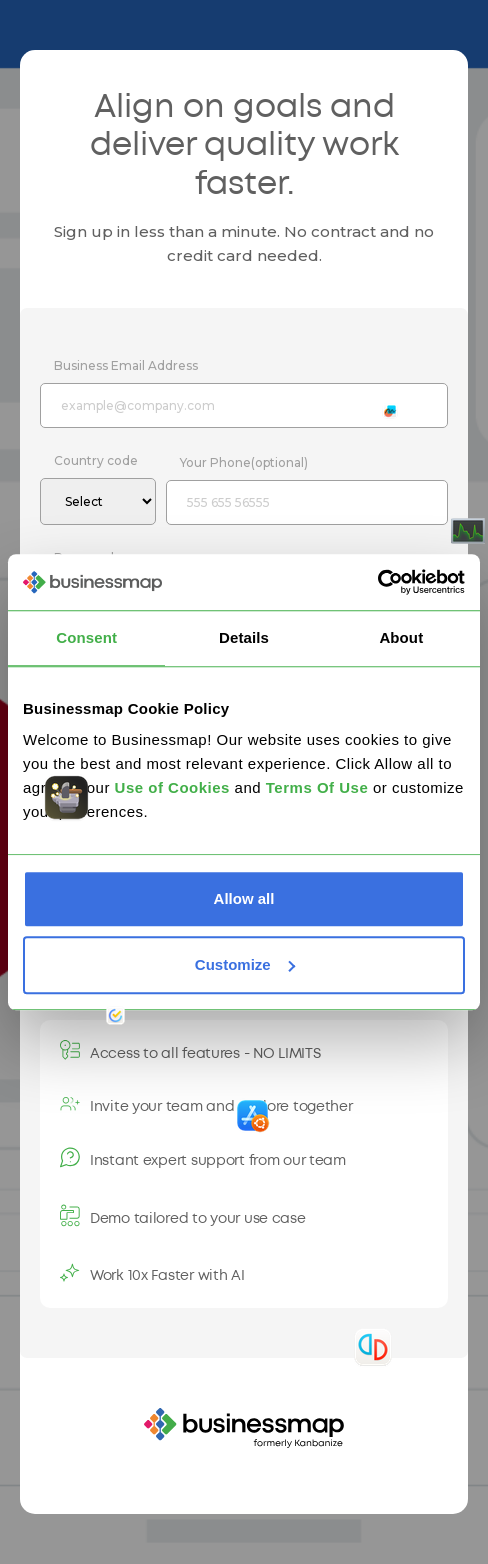 The image size is (488, 1564). What do you see at coordinates (252, 1115) in the screenshot?
I see `open ubuntu software center` at bounding box center [252, 1115].